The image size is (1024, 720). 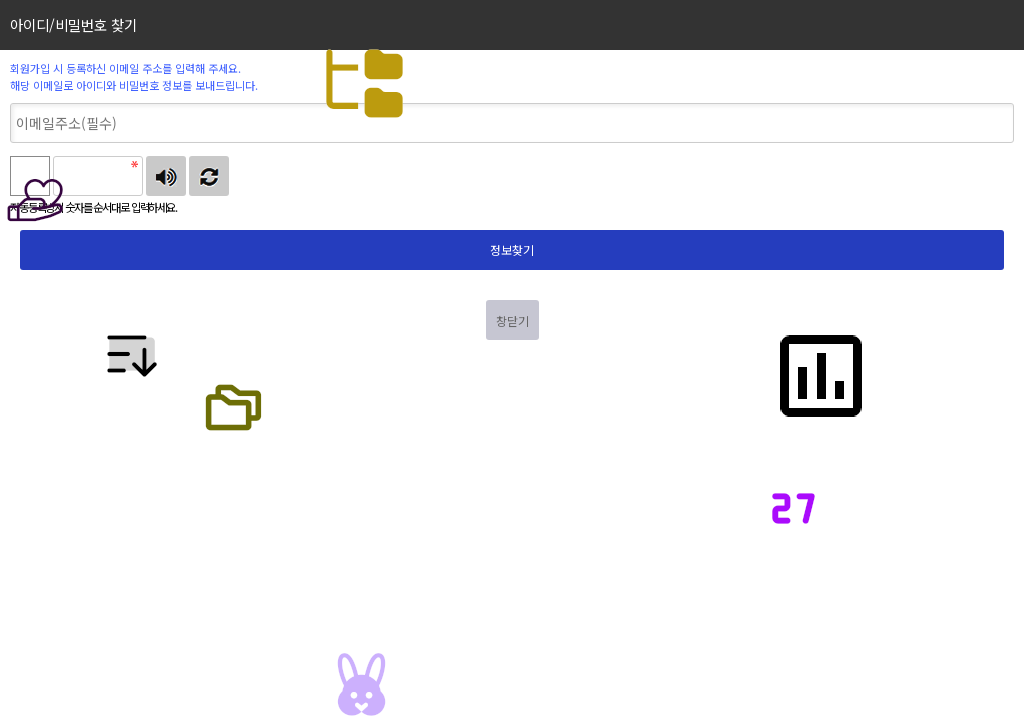 I want to click on browse all folders, so click(x=232, y=407).